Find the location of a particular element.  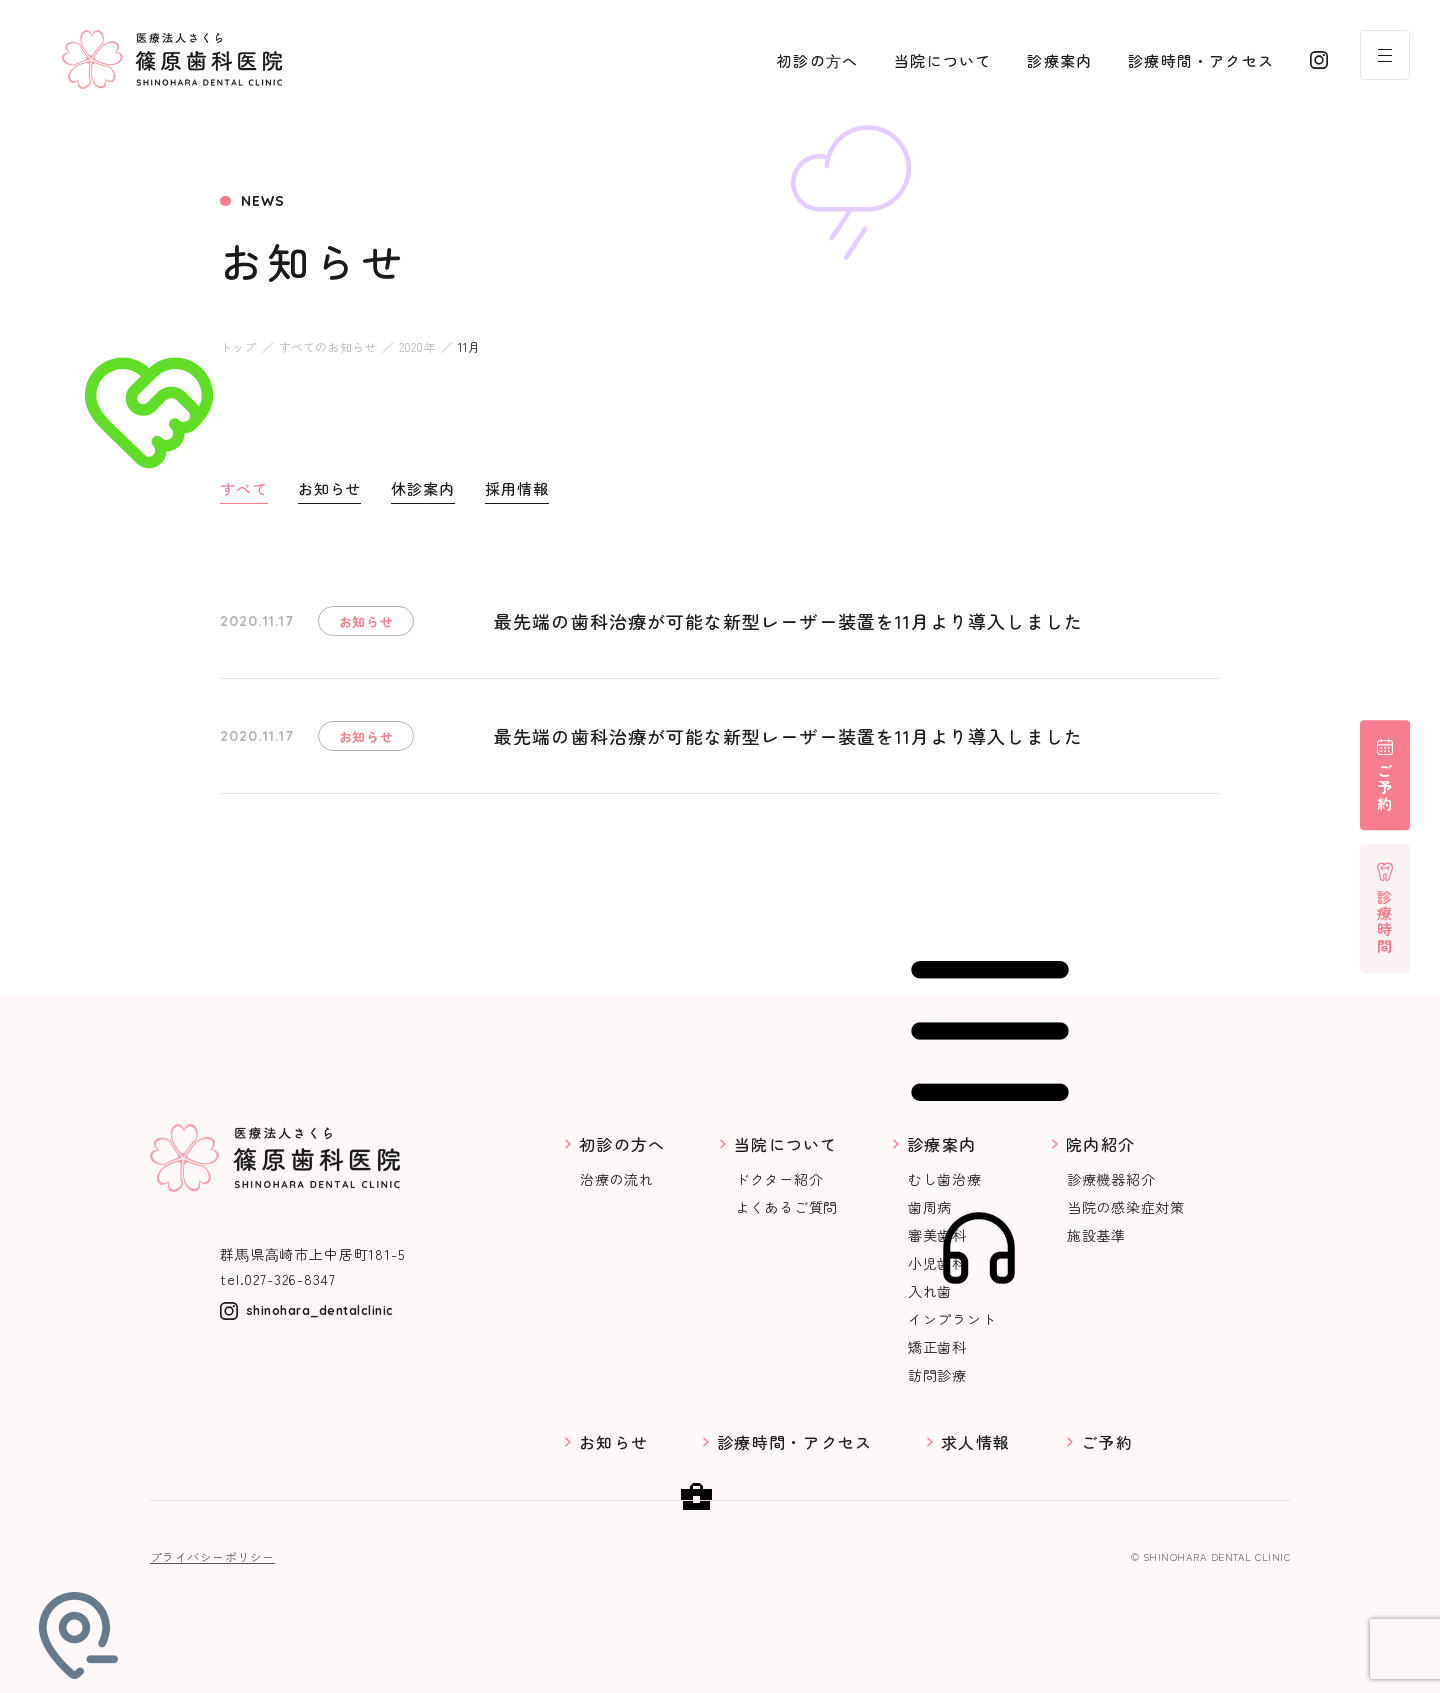

access partnership or collaboration features is located at coordinates (149, 410).